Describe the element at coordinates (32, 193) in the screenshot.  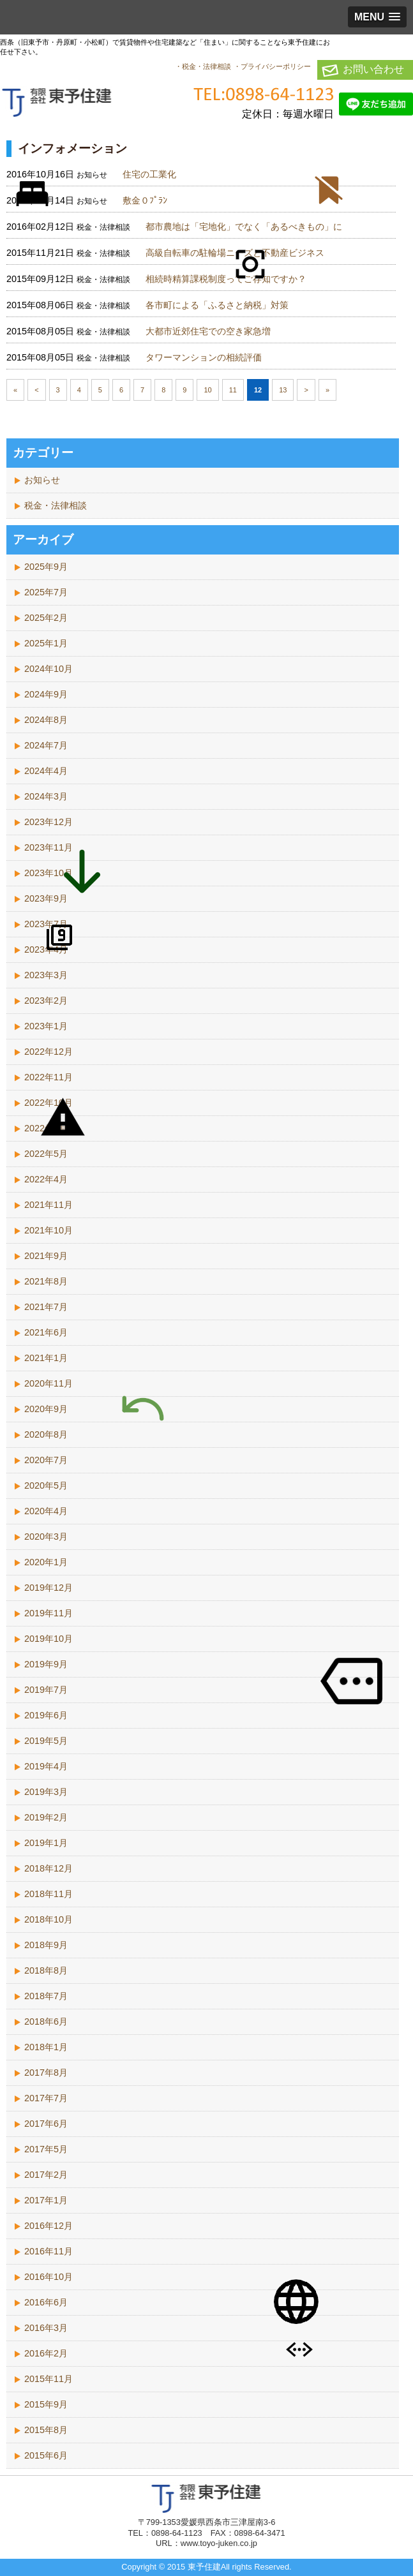
I see `book a room or accommodation` at that location.